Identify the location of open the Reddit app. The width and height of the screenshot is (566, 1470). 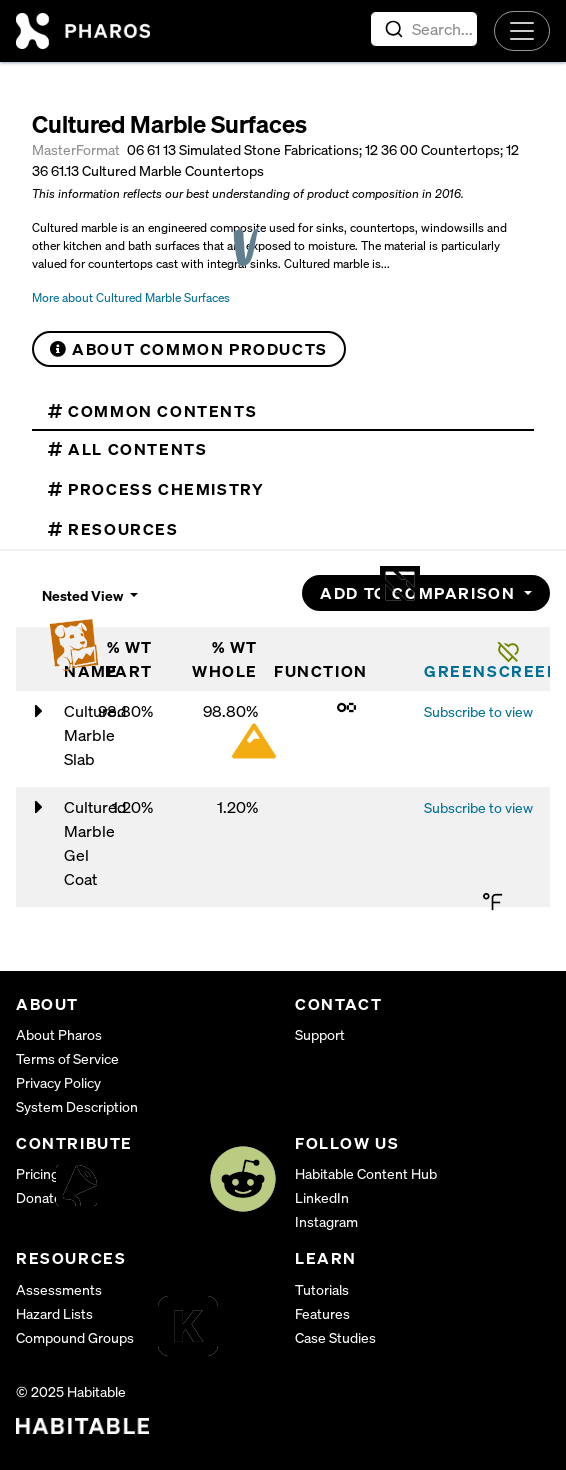
(243, 1179).